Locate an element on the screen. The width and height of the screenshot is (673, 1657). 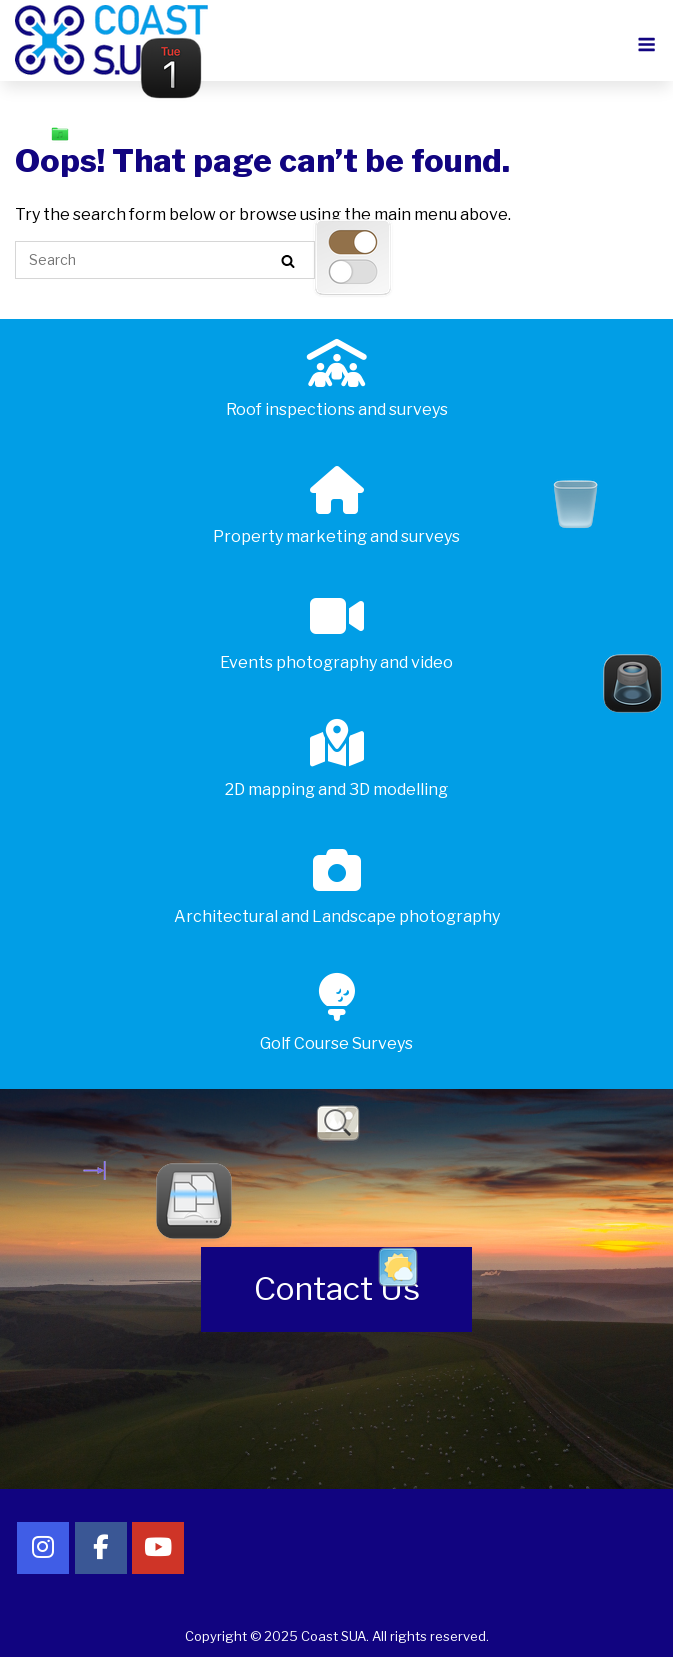
open the trash to view deleted items is located at coordinates (575, 503).